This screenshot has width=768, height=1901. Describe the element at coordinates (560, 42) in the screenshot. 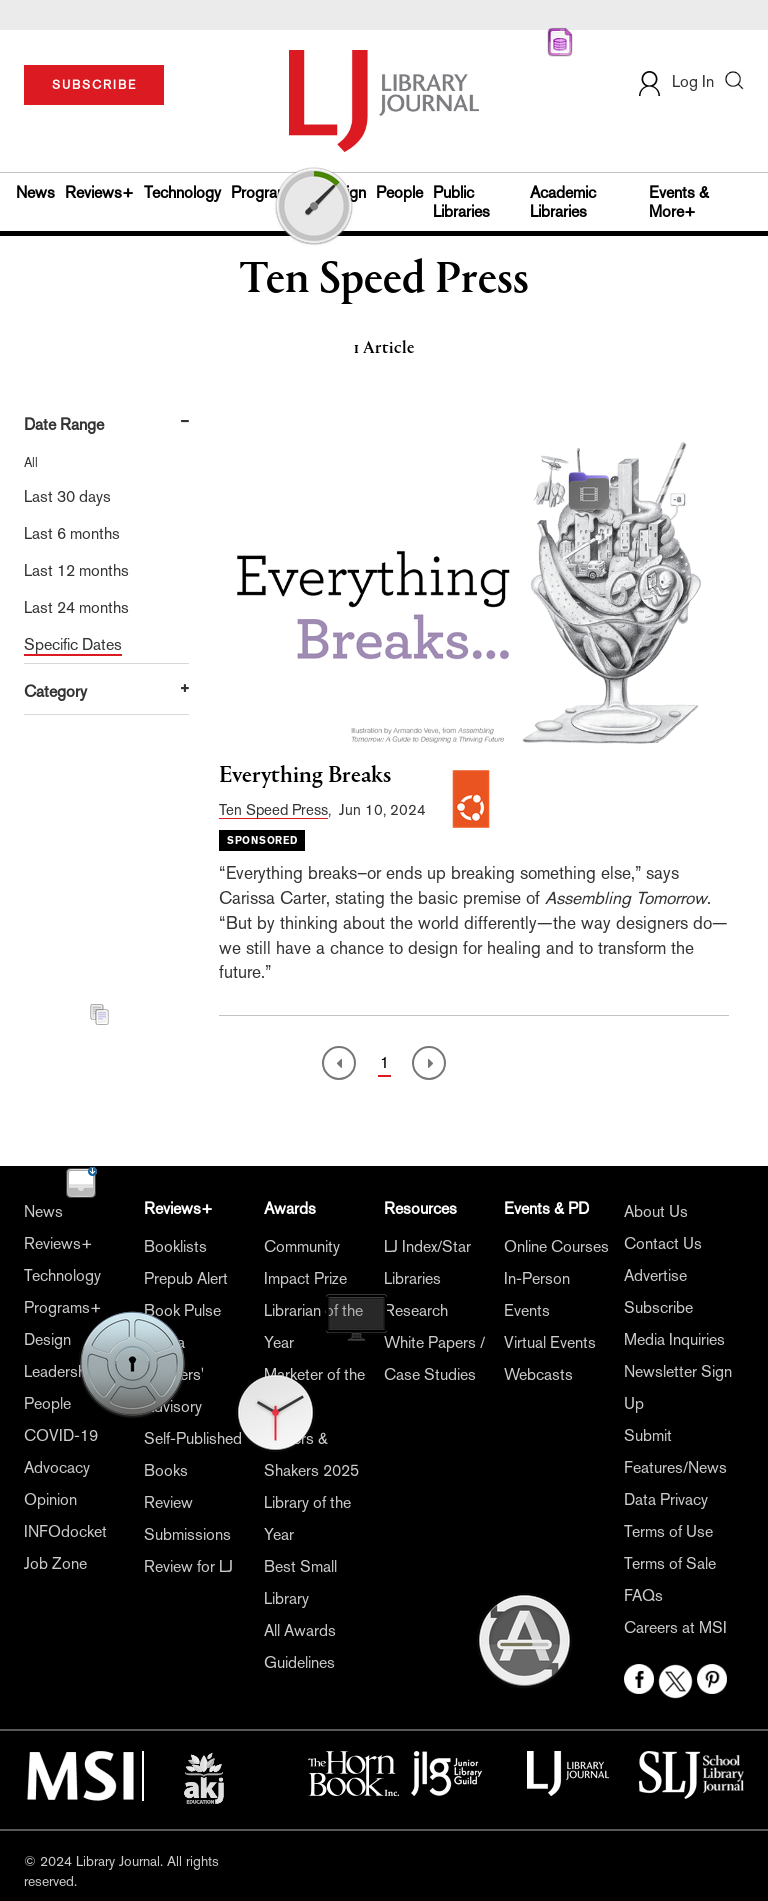

I see `libreoffice base database template file` at that location.